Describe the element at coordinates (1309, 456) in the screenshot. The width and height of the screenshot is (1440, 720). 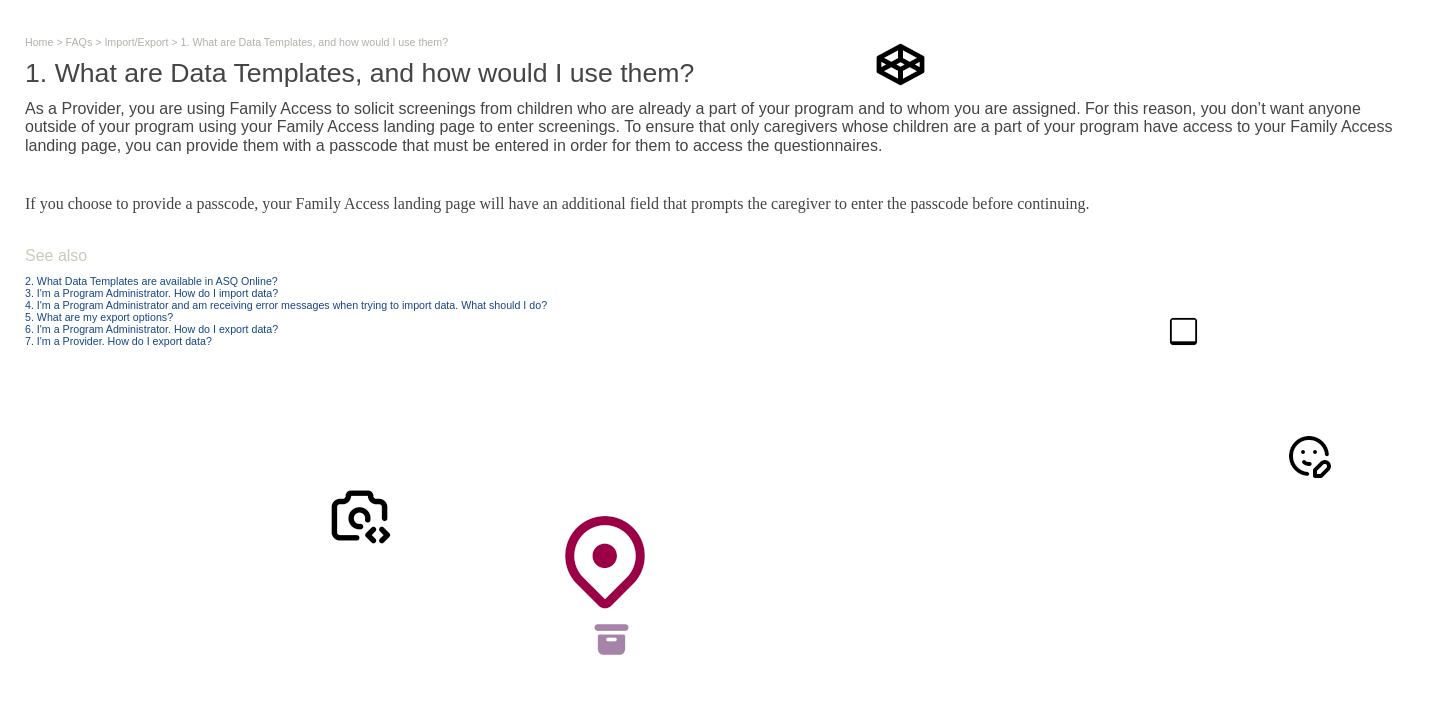
I see `edit your mood or status` at that location.